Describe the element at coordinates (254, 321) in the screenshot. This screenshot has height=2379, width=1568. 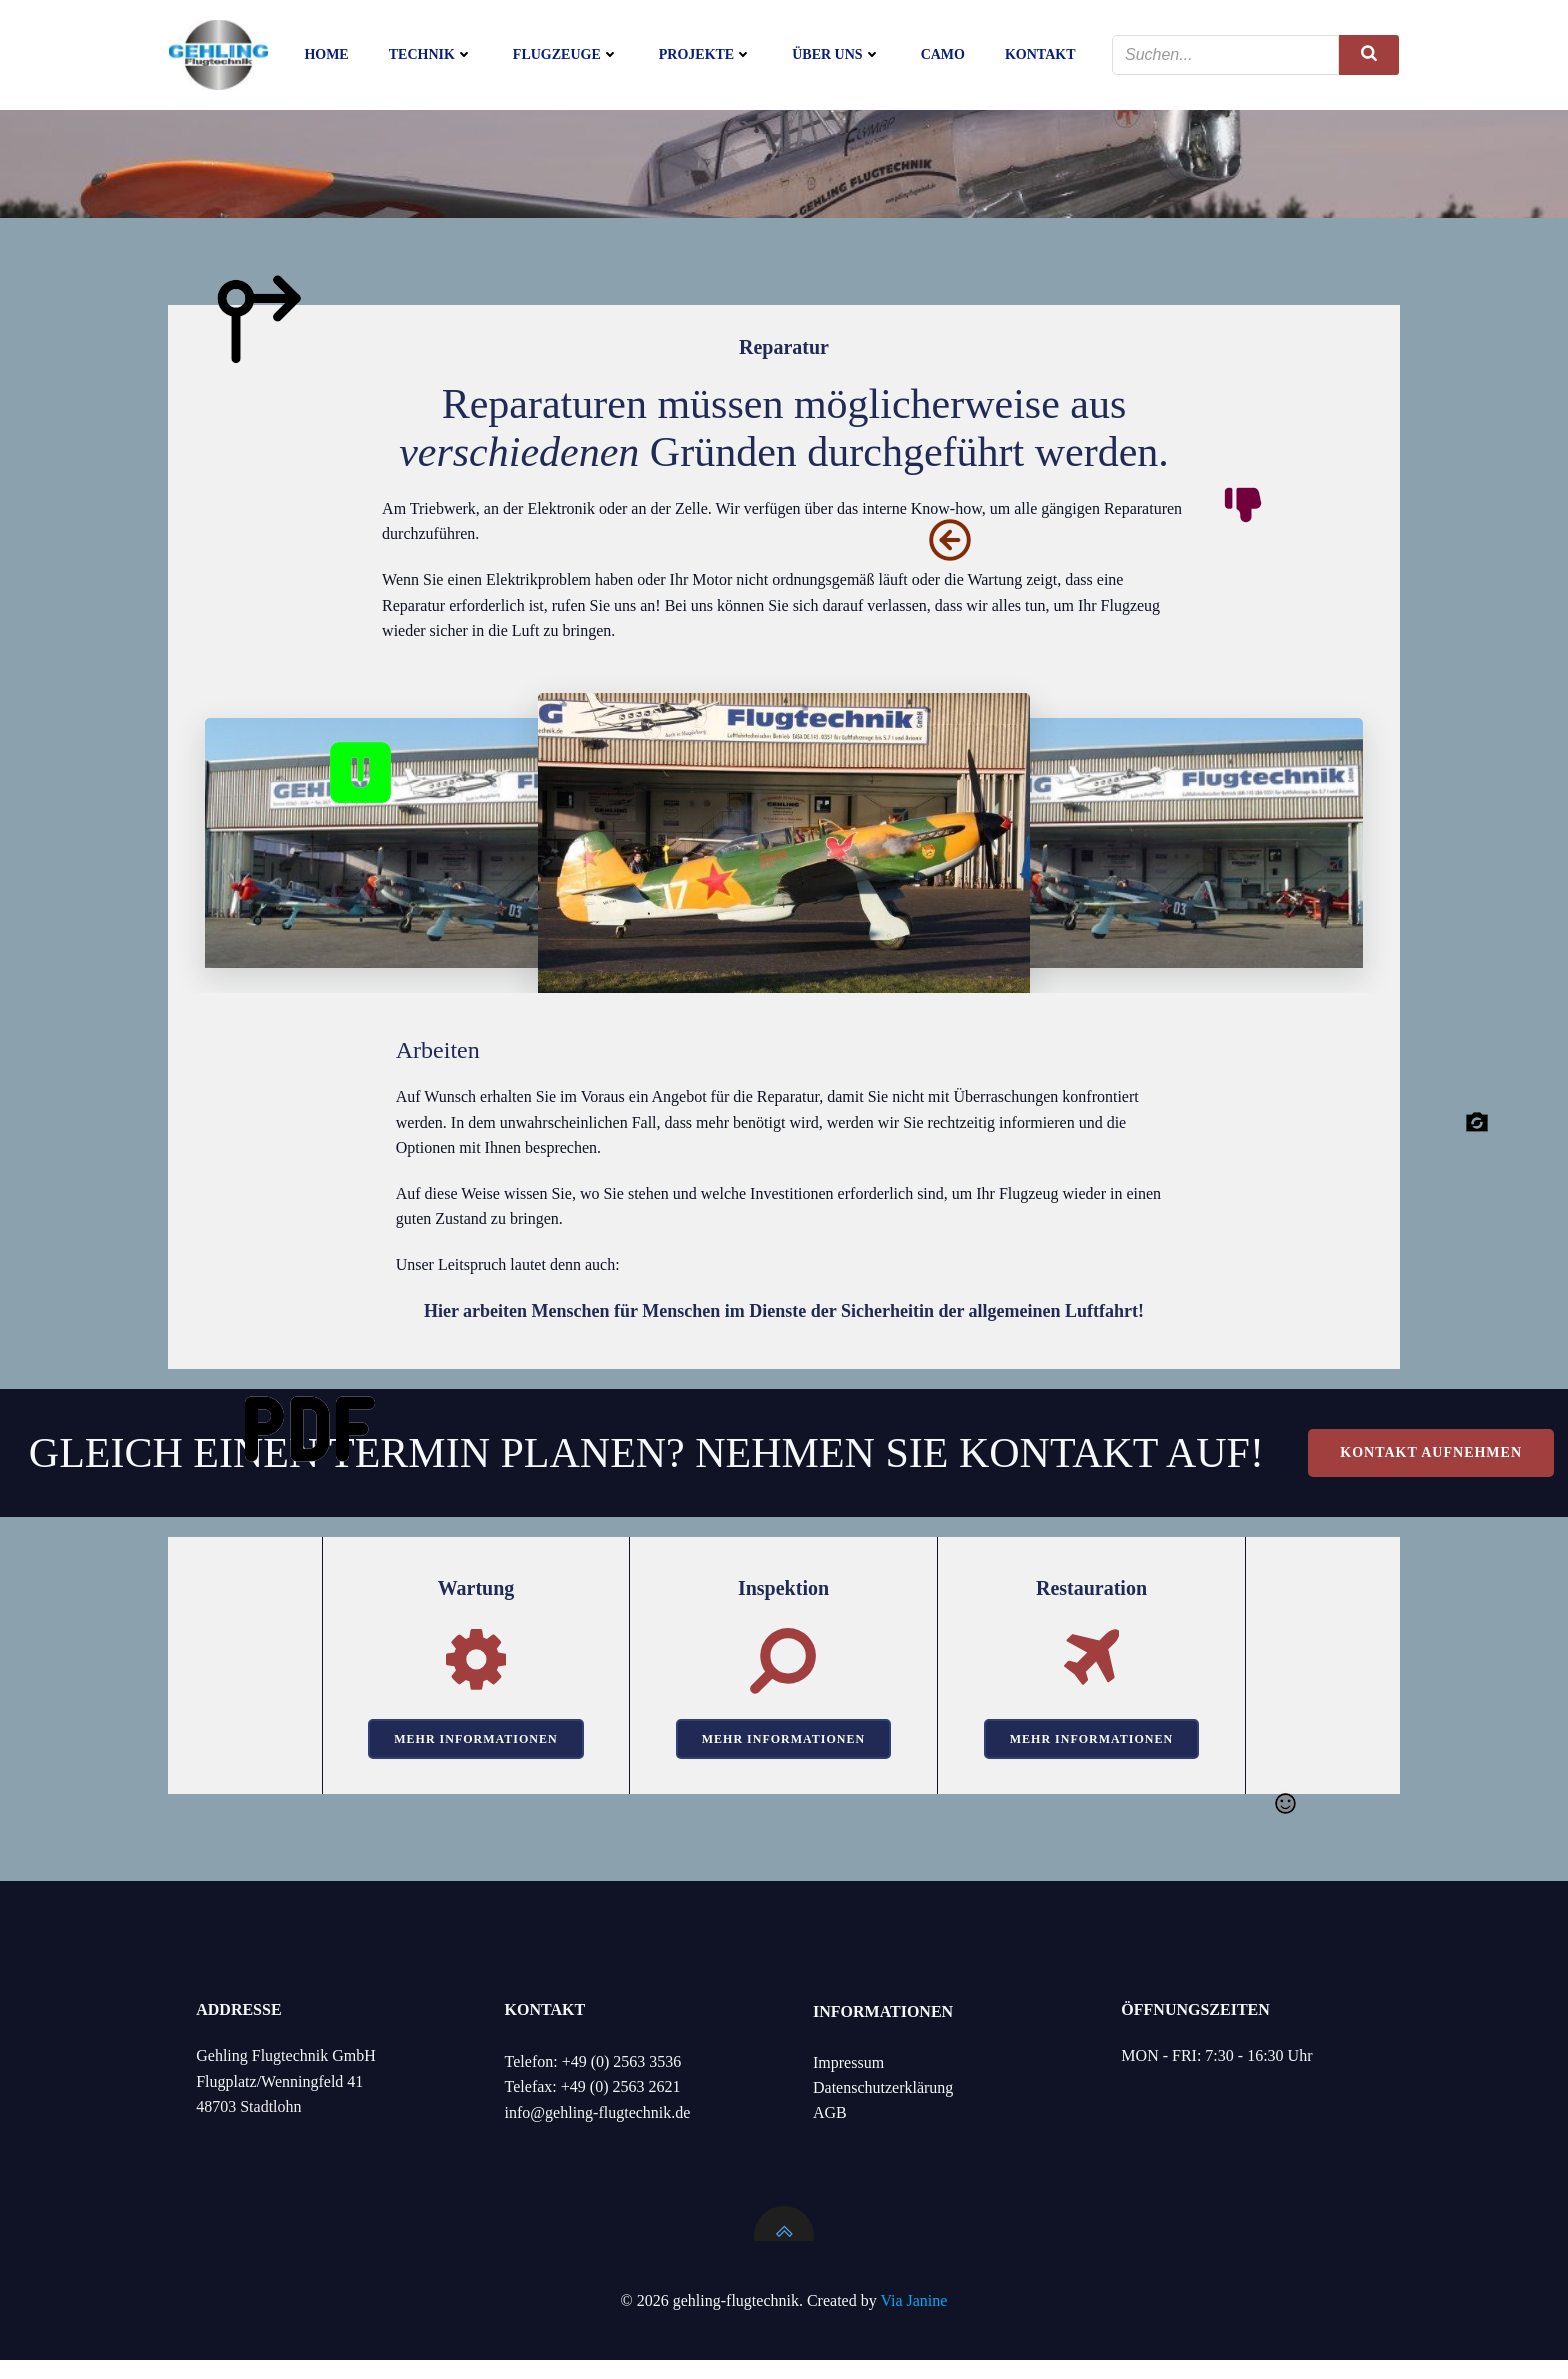
I see `take the right exit at the roundabout` at that location.